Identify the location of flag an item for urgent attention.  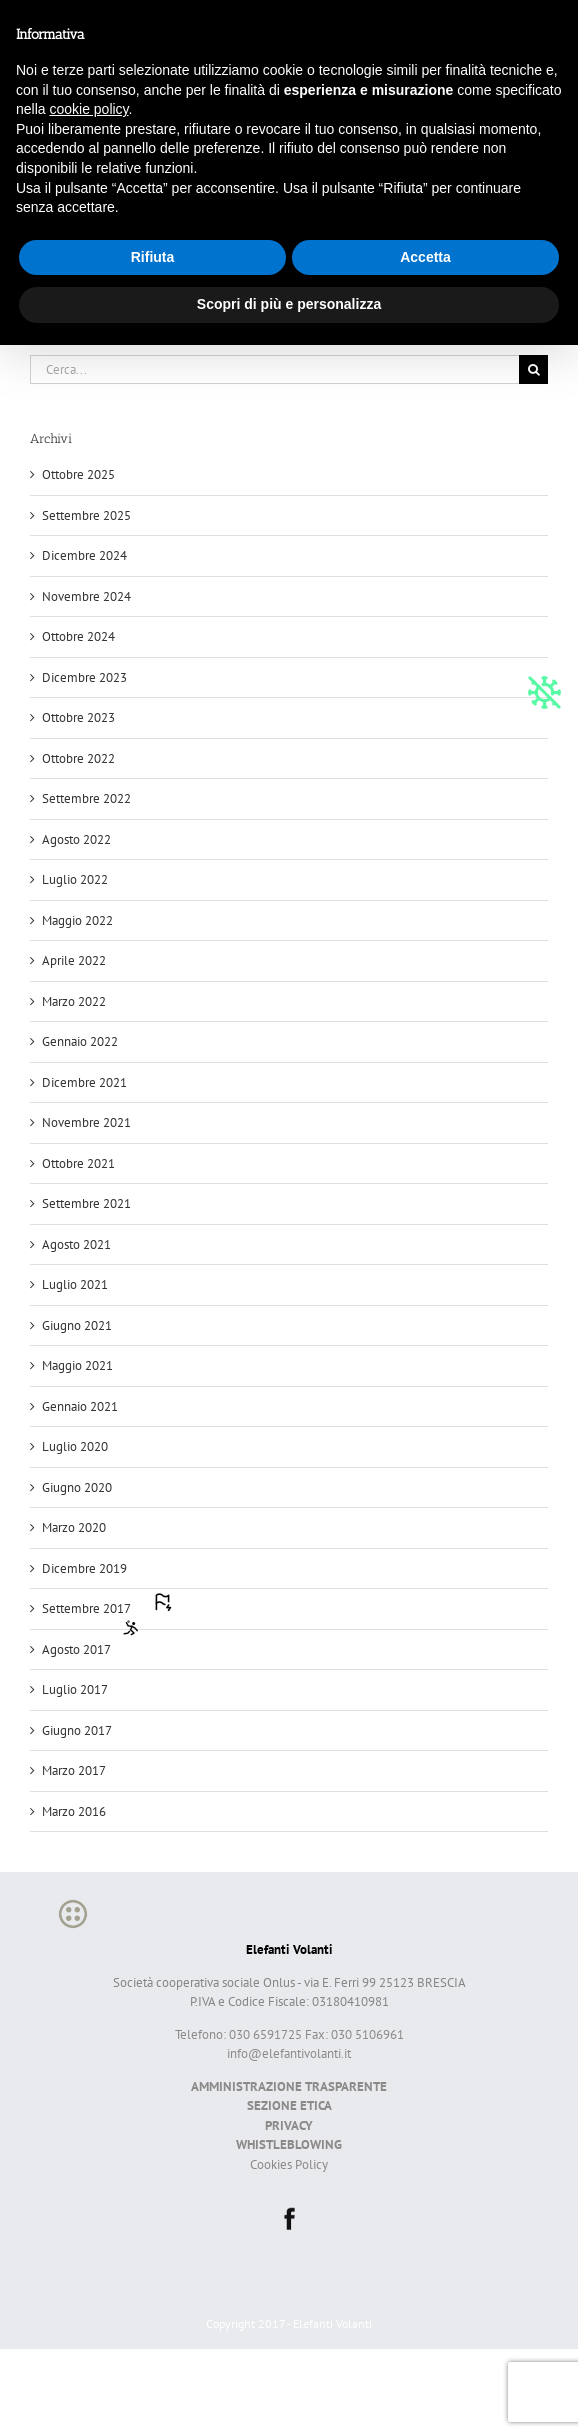
(162, 1601).